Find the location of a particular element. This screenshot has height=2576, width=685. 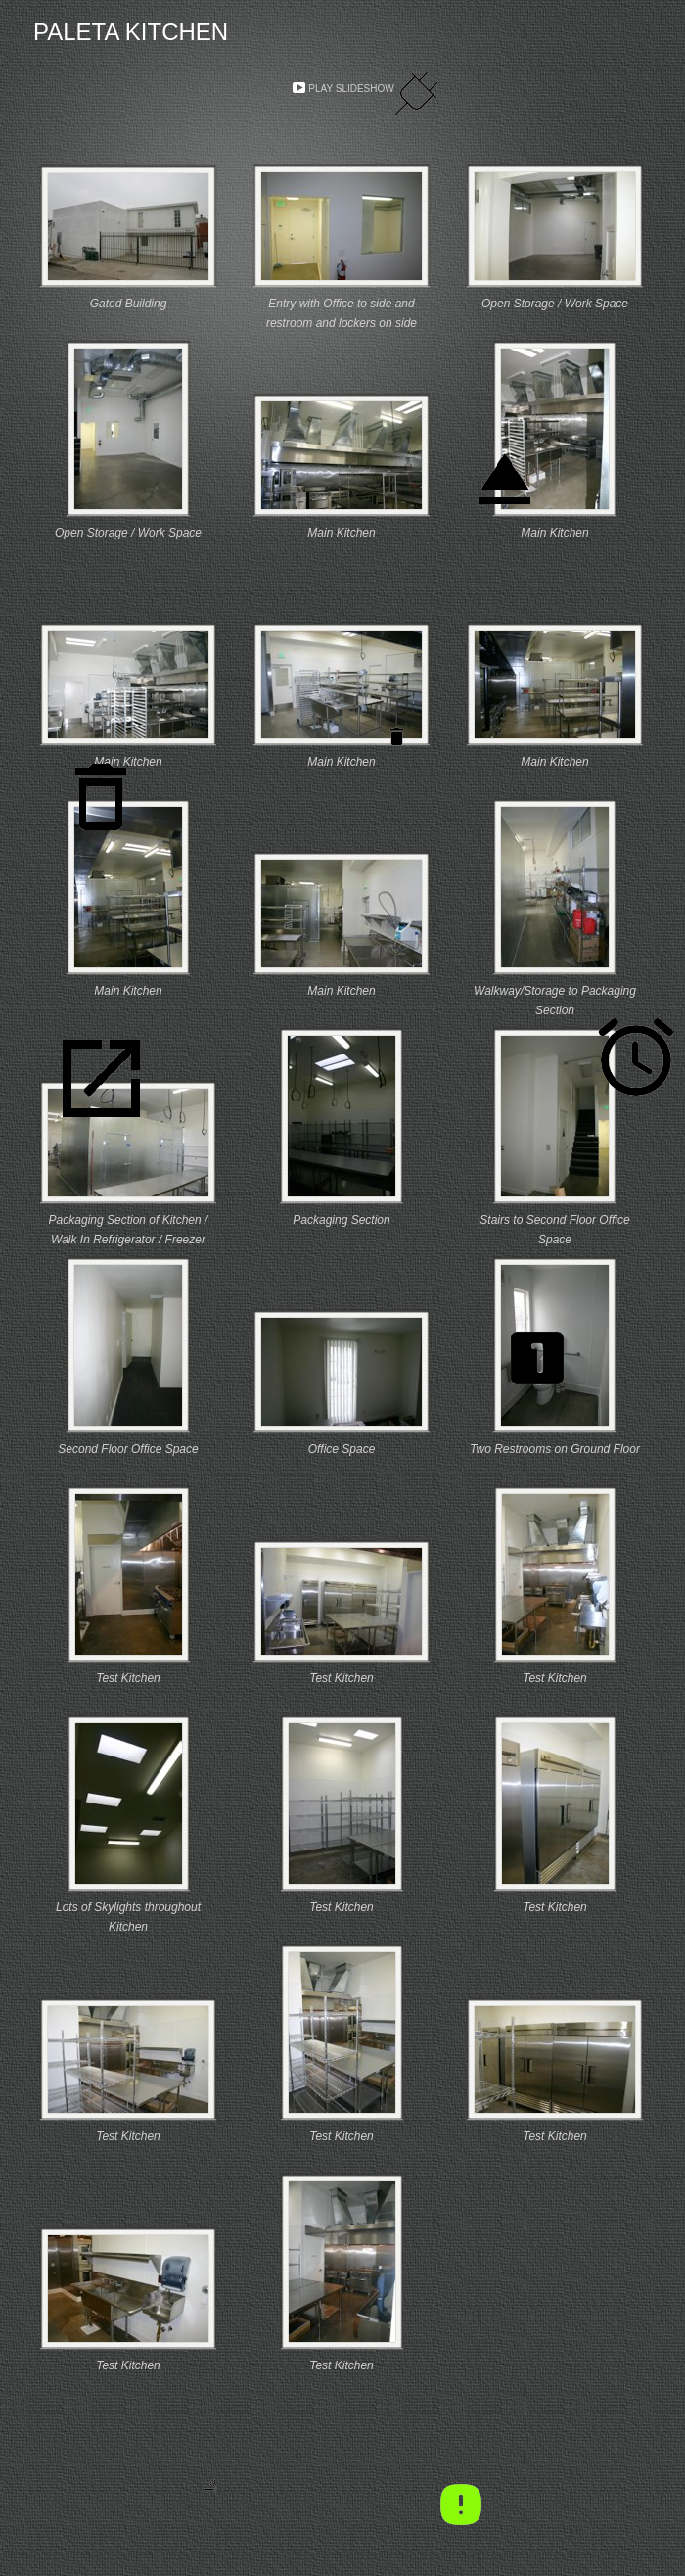

indicates a warning or alert status is located at coordinates (461, 2505).